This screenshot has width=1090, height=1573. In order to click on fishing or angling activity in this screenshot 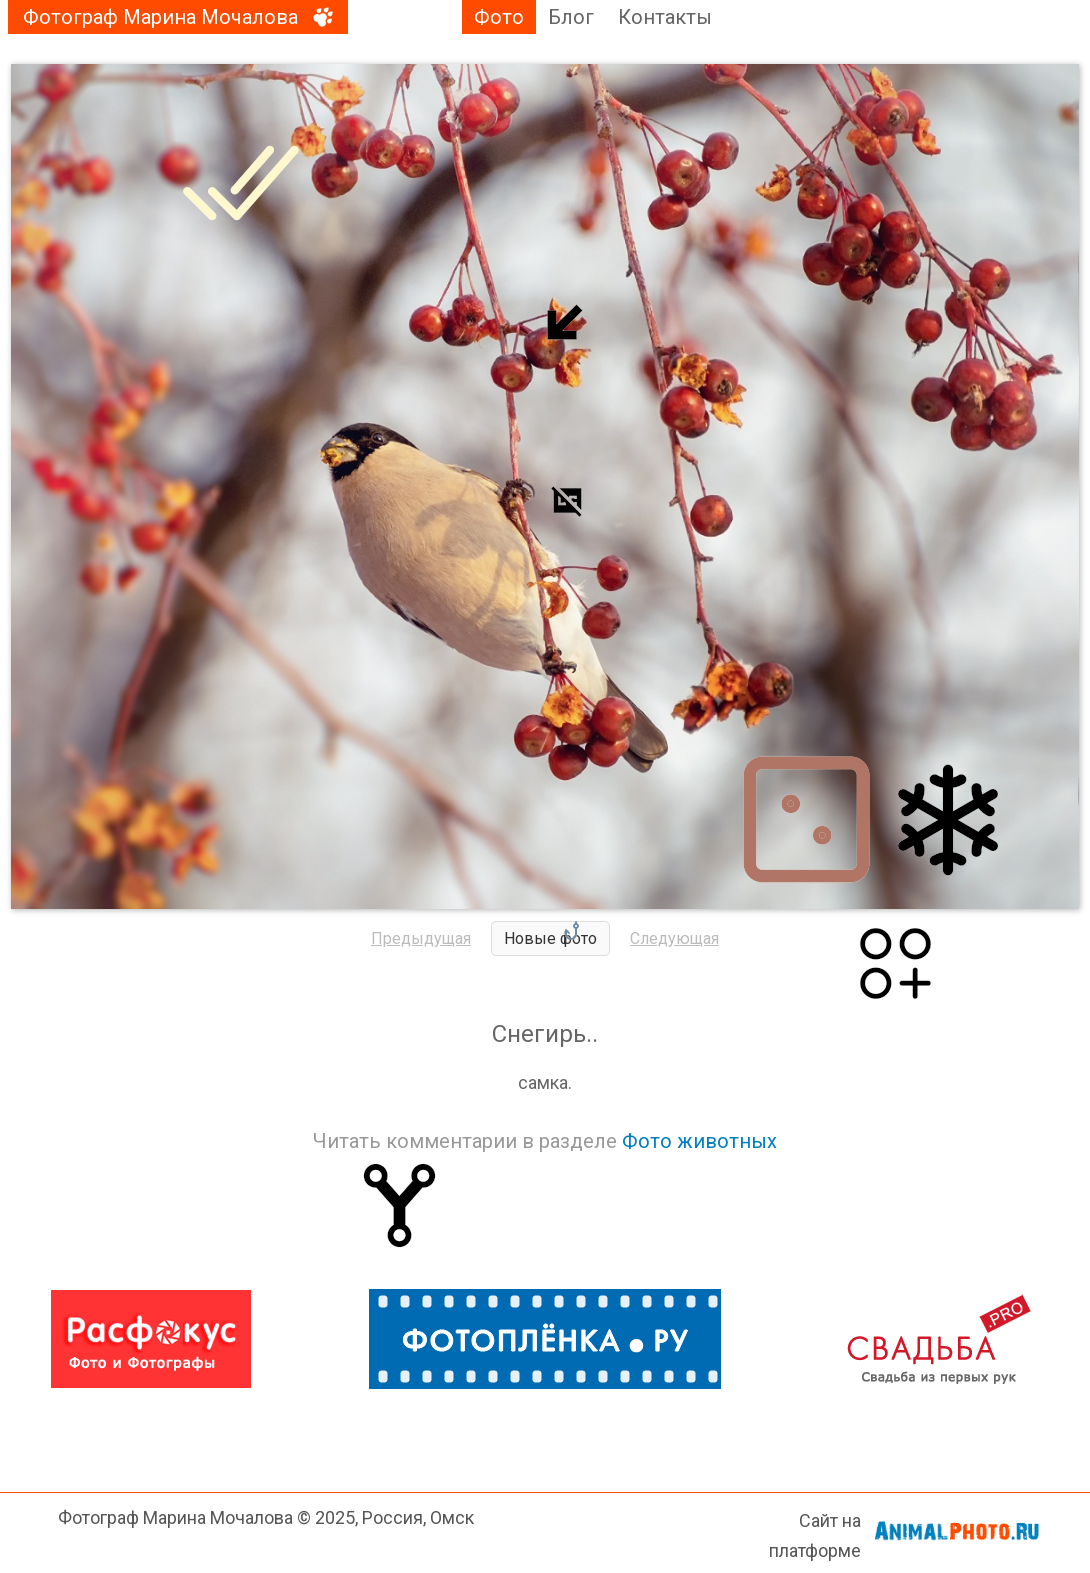, I will do `click(572, 931)`.